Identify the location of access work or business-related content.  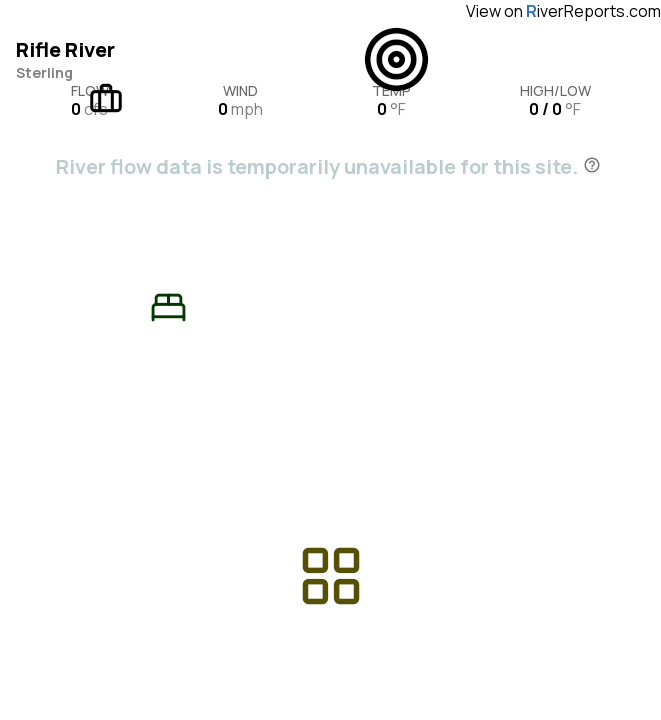
(106, 98).